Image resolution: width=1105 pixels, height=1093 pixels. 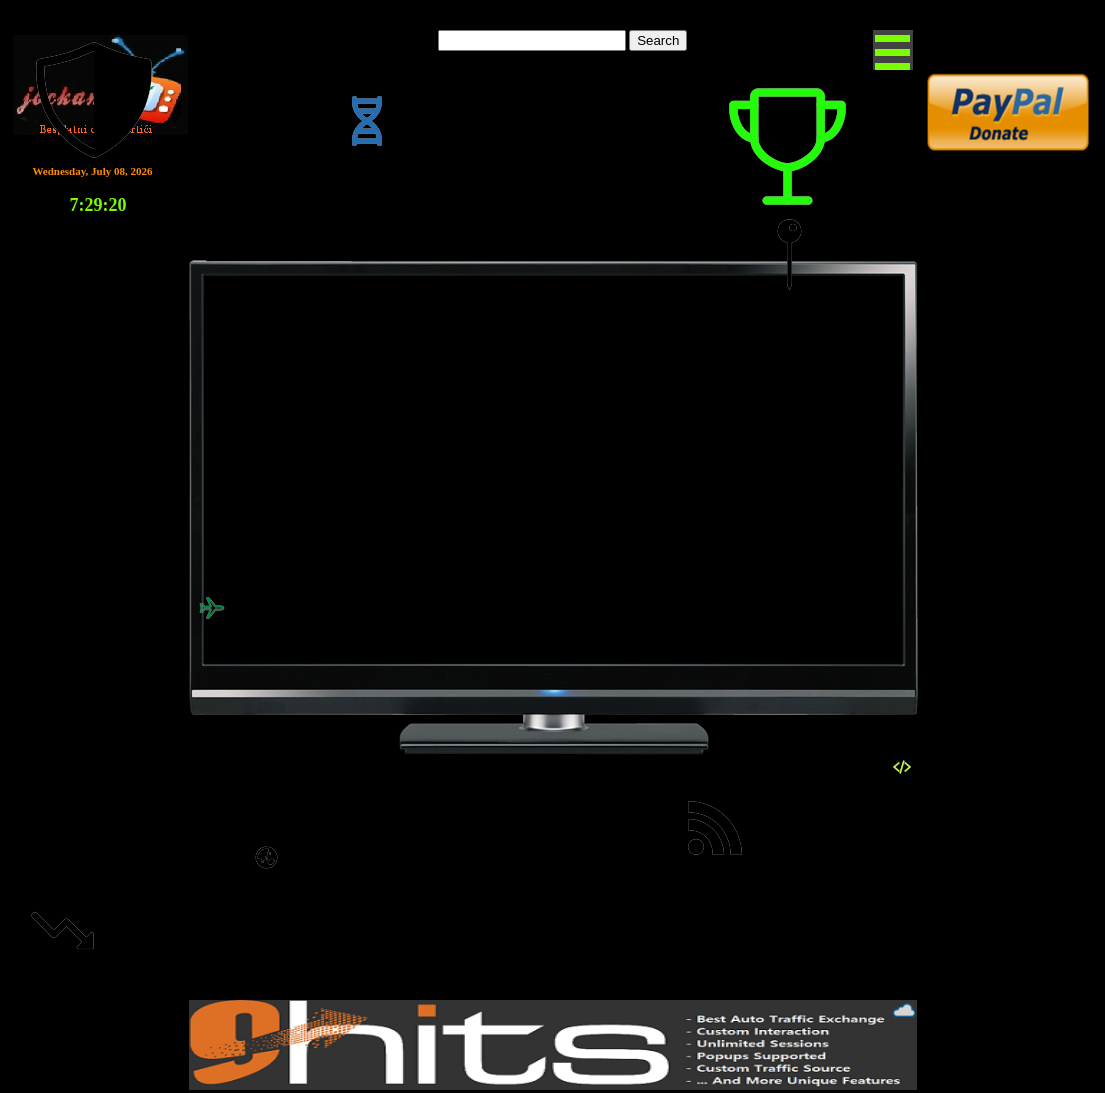 I want to click on subscribe to RSS feed, so click(x=715, y=828).